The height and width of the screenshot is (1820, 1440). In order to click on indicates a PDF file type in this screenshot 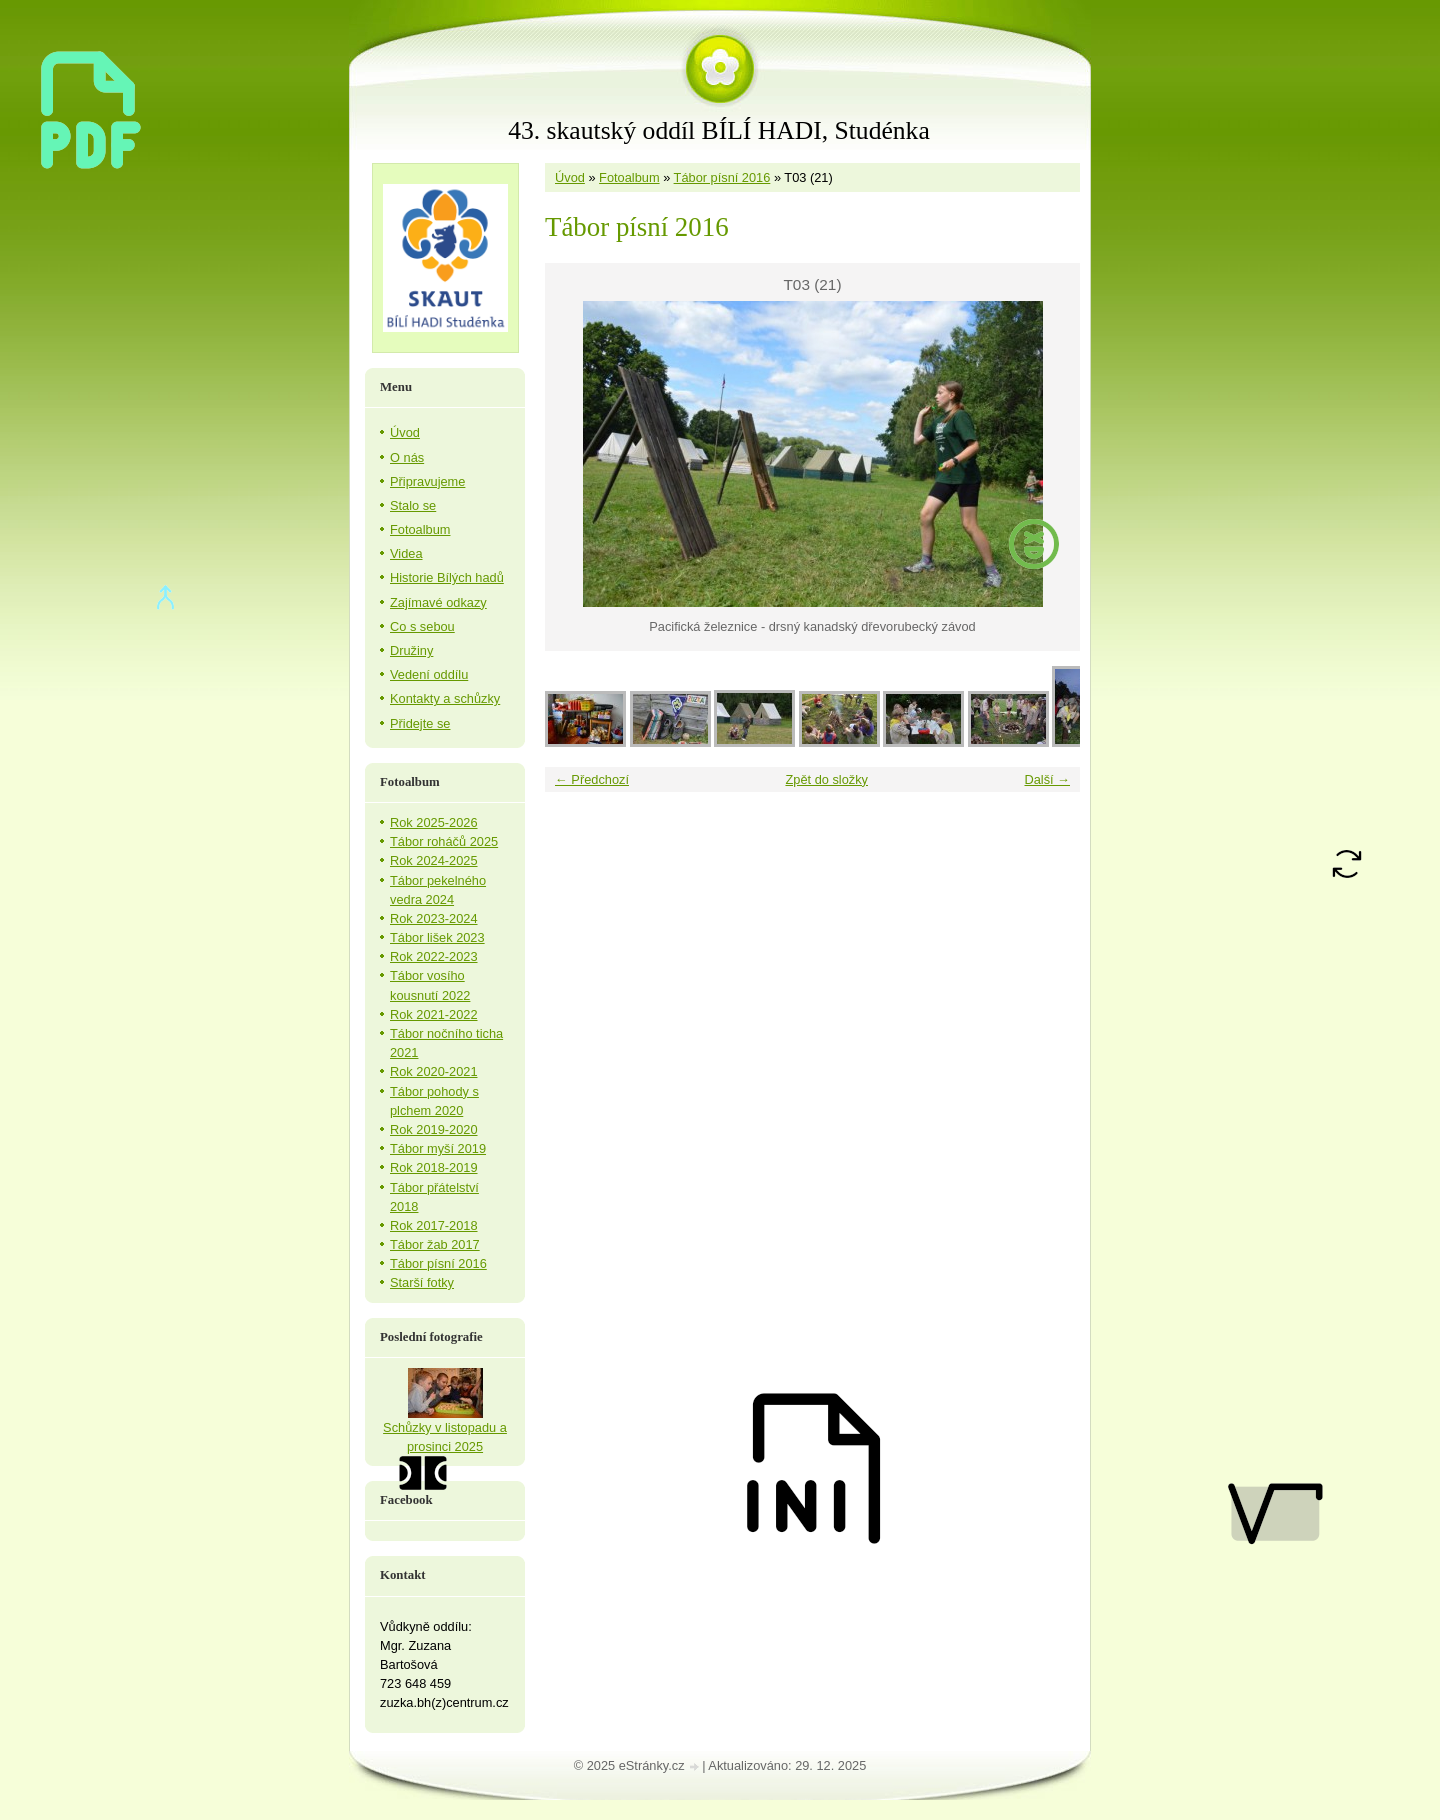, I will do `click(88, 110)`.